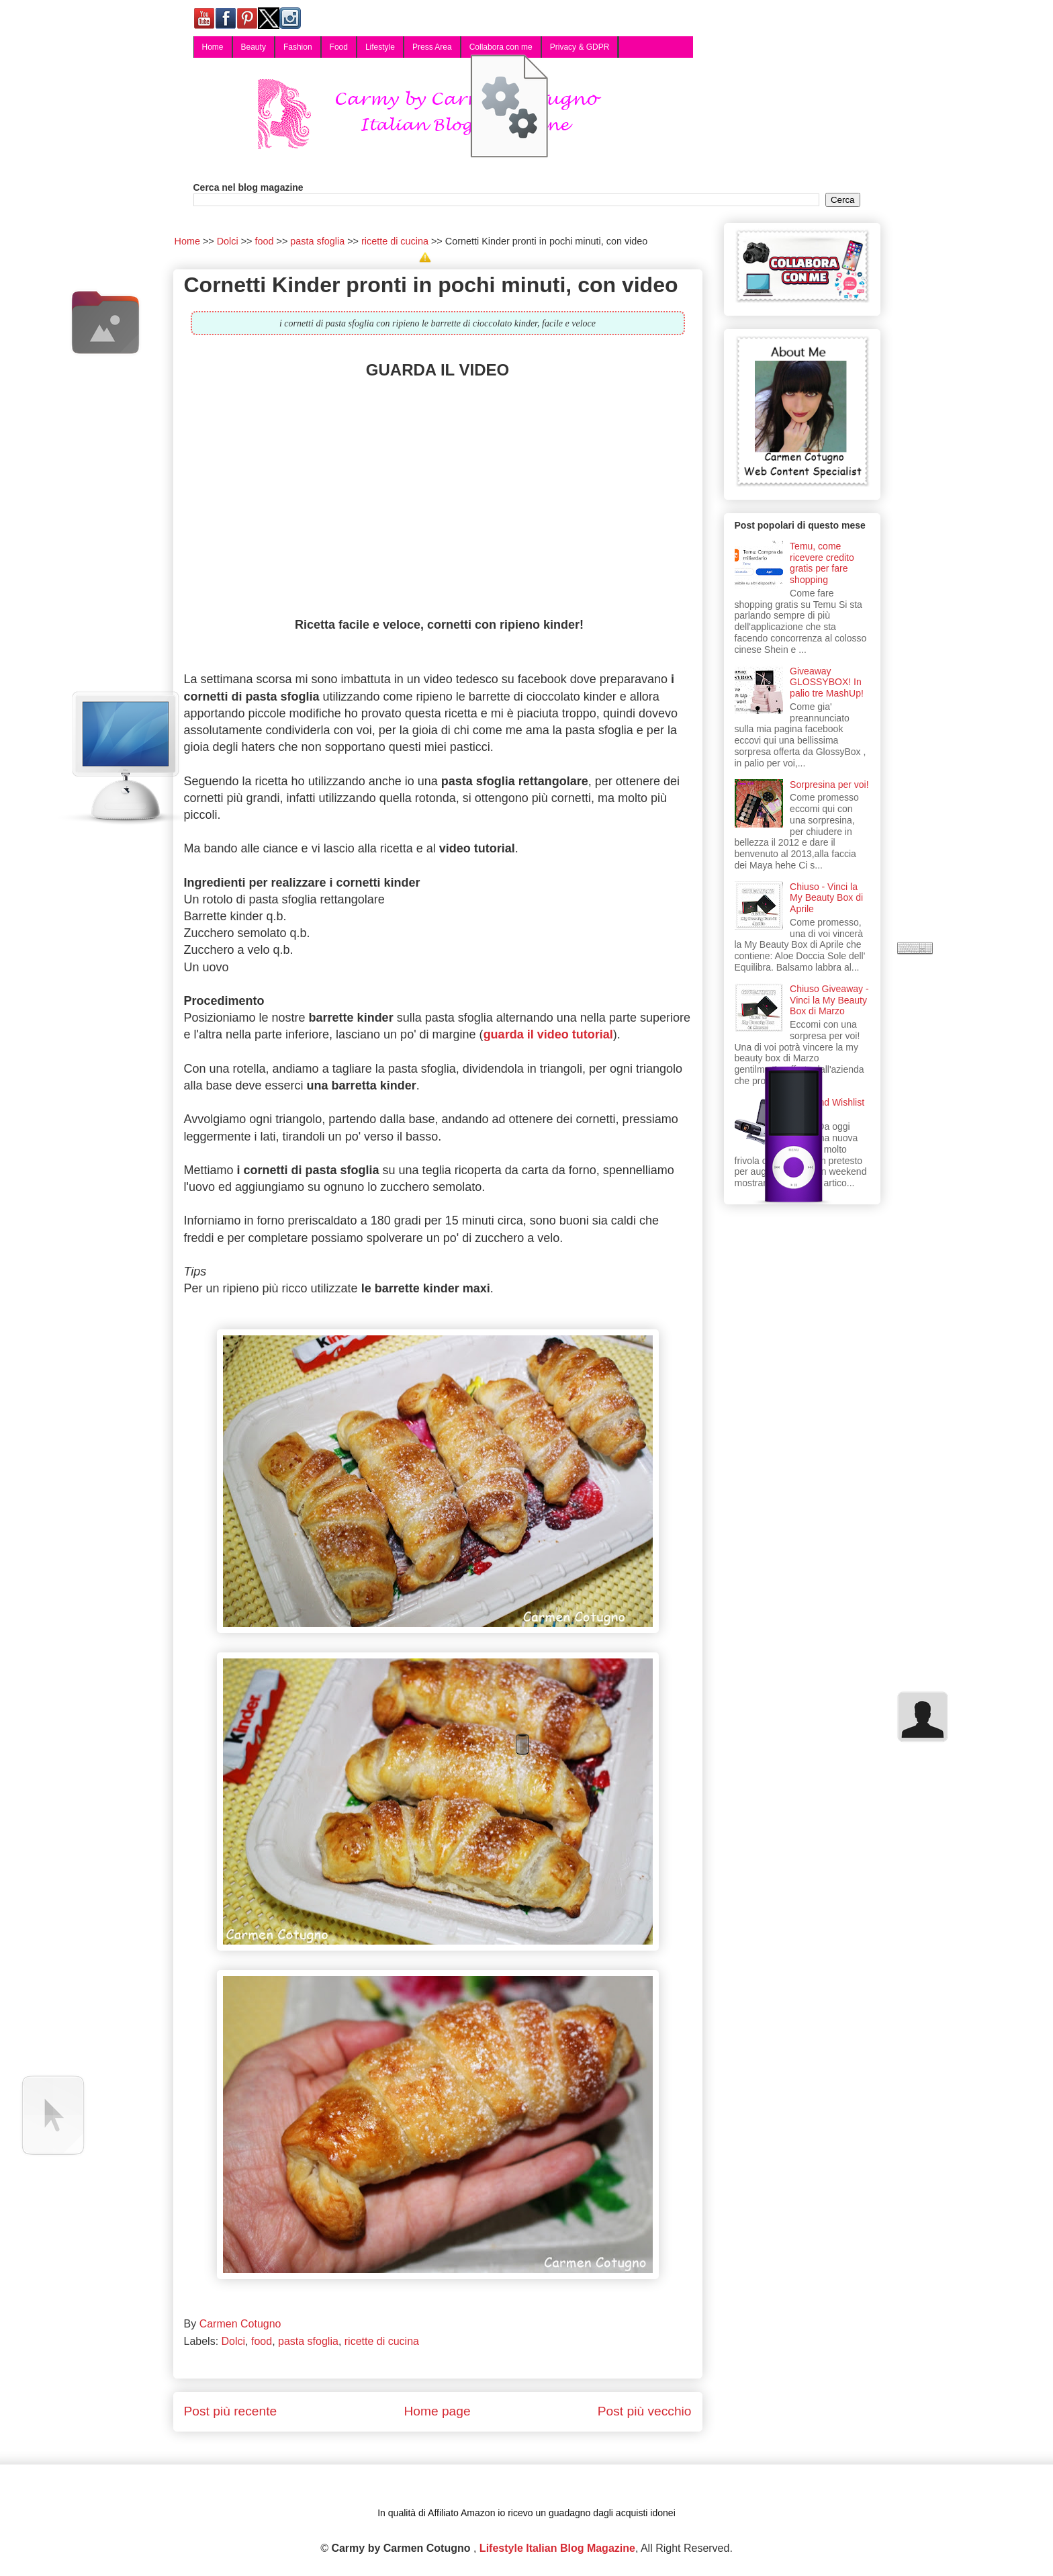 The image size is (1053, 2576). I want to click on open your pictures folder, so click(105, 322).